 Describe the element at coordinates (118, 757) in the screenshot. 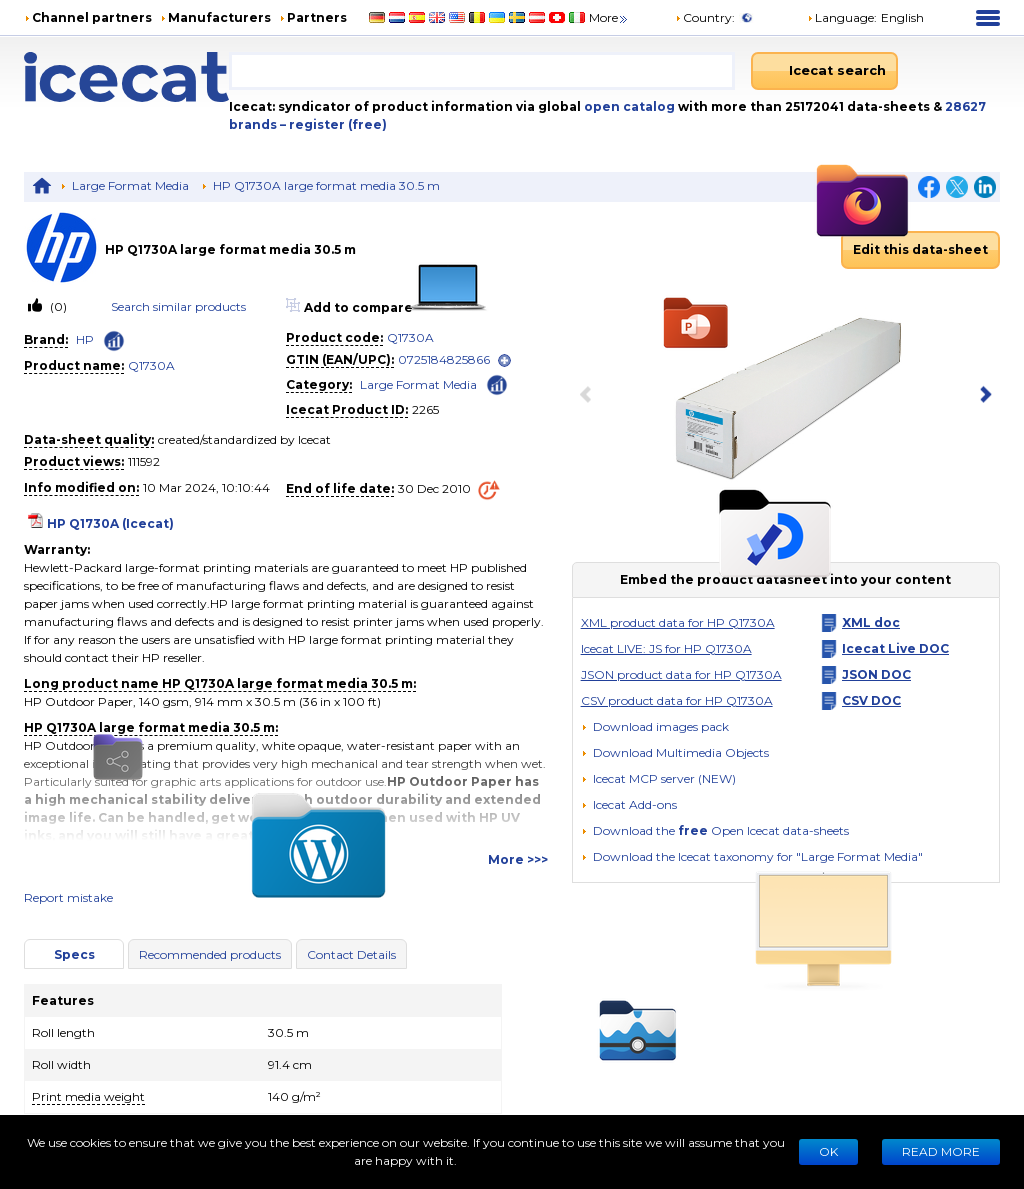

I see `open your public shared folder` at that location.